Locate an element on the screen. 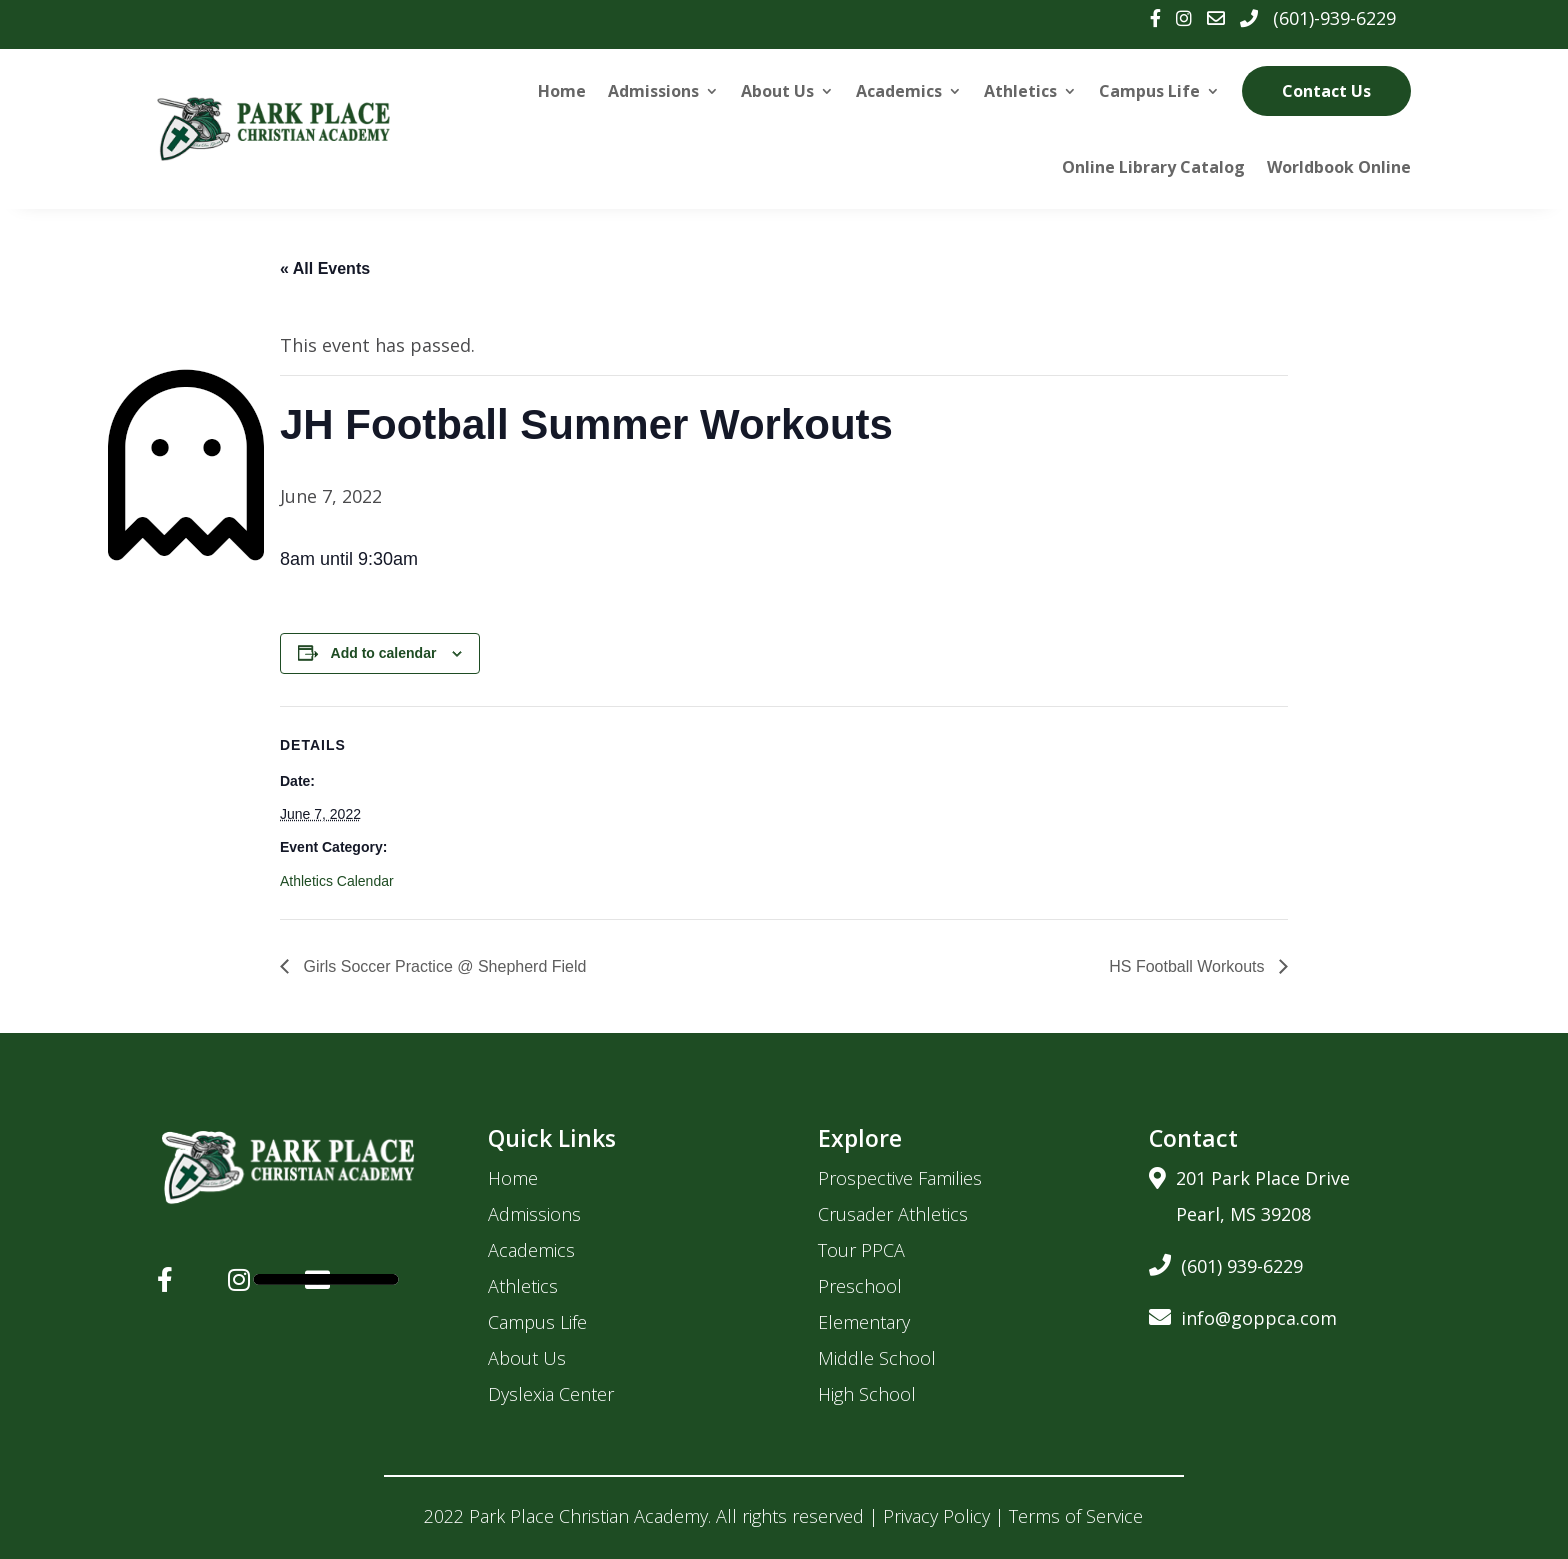 This screenshot has height=1559, width=1568. toggle incognito or ghost mode is located at coordinates (186, 465).